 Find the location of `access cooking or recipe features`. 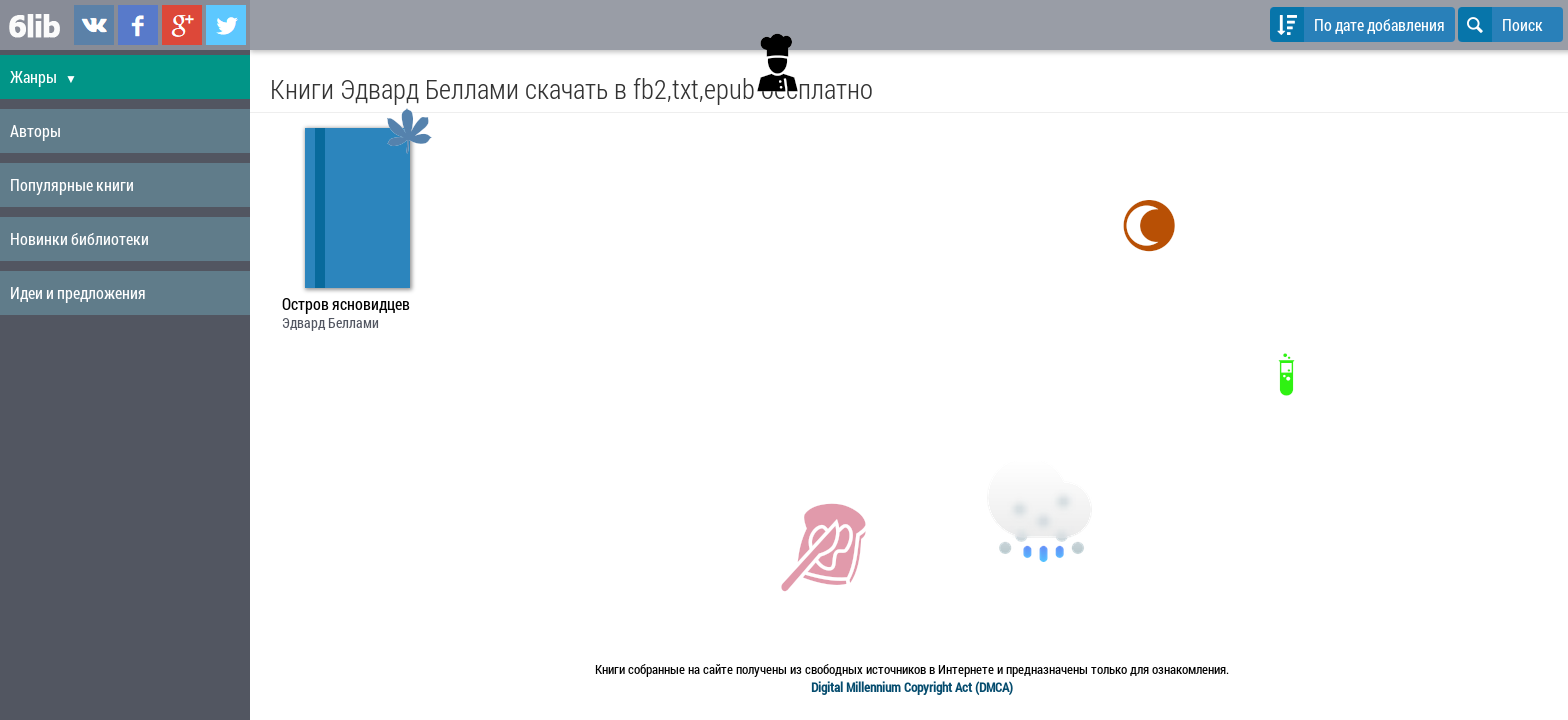

access cooking or recipe features is located at coordinates (777, 62).